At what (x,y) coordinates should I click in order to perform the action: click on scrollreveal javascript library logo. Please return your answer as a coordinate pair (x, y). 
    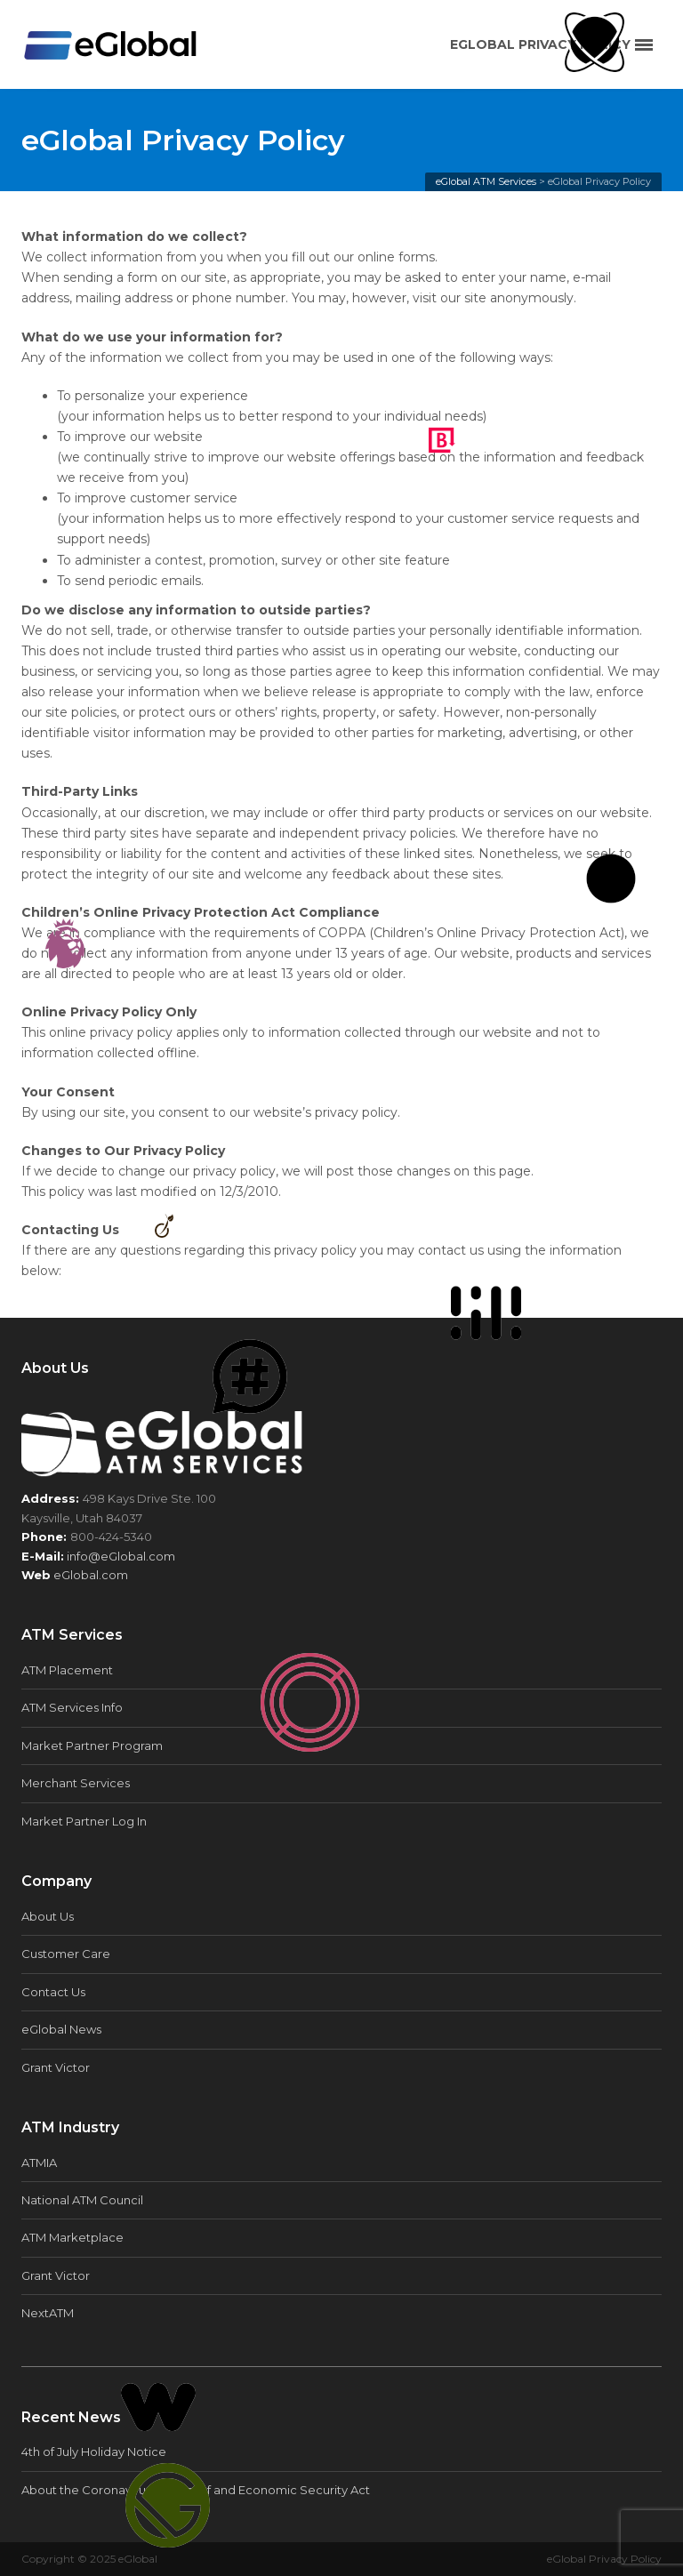
    Looking at the image, I should click on (486, 1312).